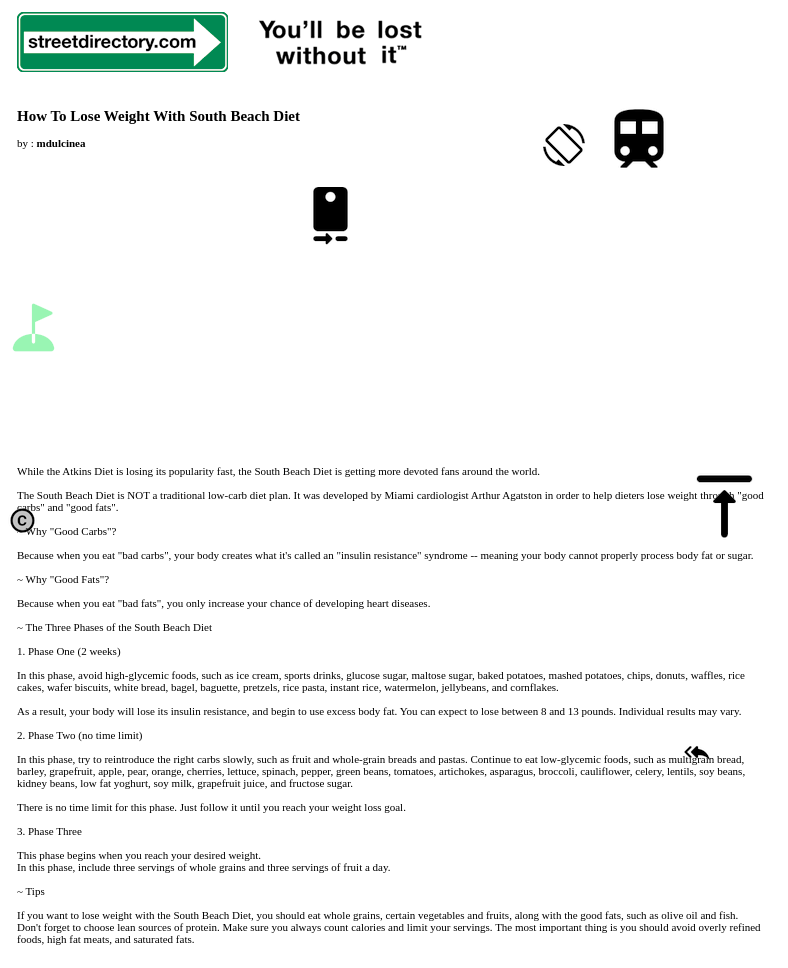 Image resolution: width=788 pixels, height=968 pixels. What do you see at coordinates (639, 140) in the screenshot?
I see `view train schedules or routes` at bounding box center [639, 140].